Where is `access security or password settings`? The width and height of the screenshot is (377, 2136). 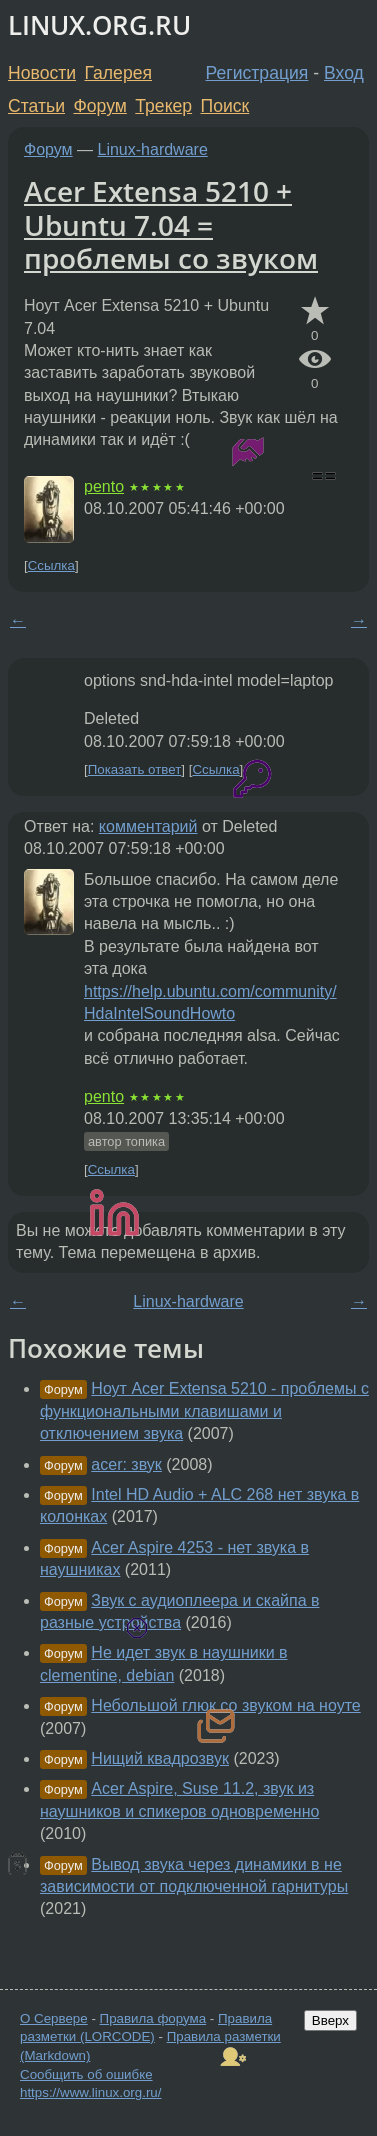
access security or password settings is located at coordinates (251, 779).